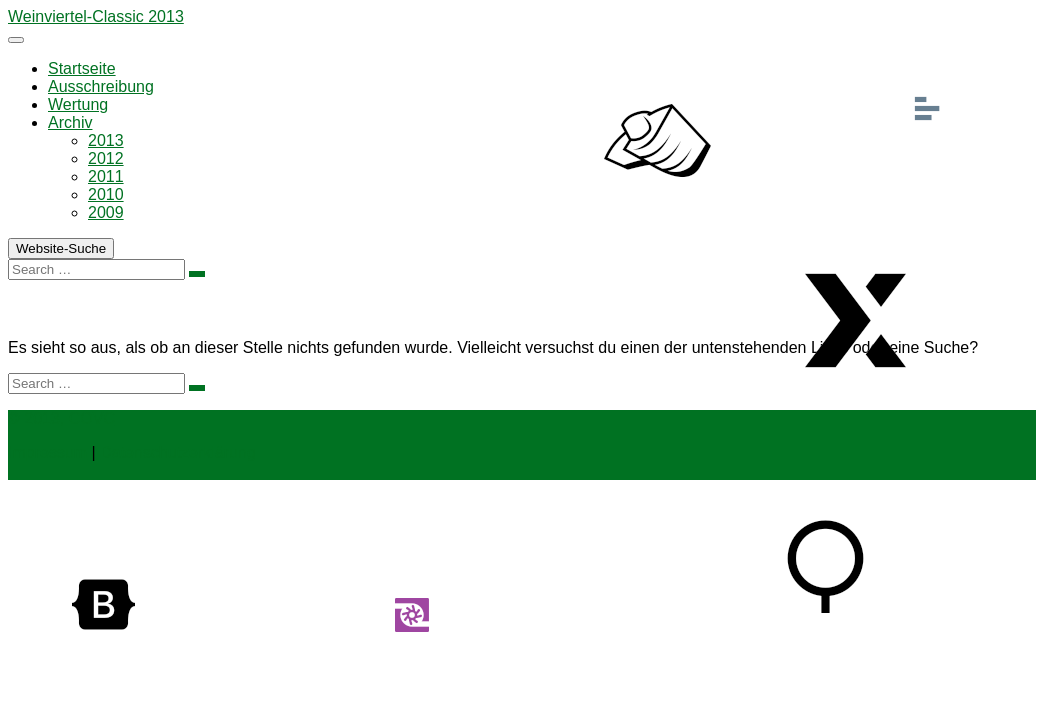 This screenshot has height=720, width=1044. I want to click on mark a location on the map, so click(825, 562).